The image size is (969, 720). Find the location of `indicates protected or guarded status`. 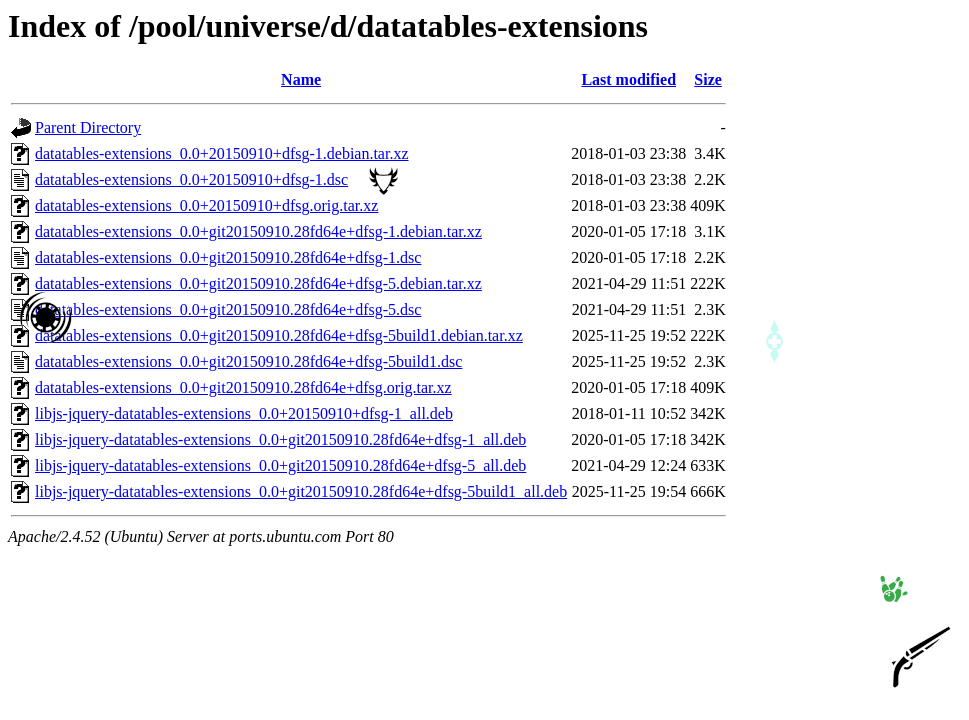

indicates protected or guarded status is located at coordinates (383, 180).